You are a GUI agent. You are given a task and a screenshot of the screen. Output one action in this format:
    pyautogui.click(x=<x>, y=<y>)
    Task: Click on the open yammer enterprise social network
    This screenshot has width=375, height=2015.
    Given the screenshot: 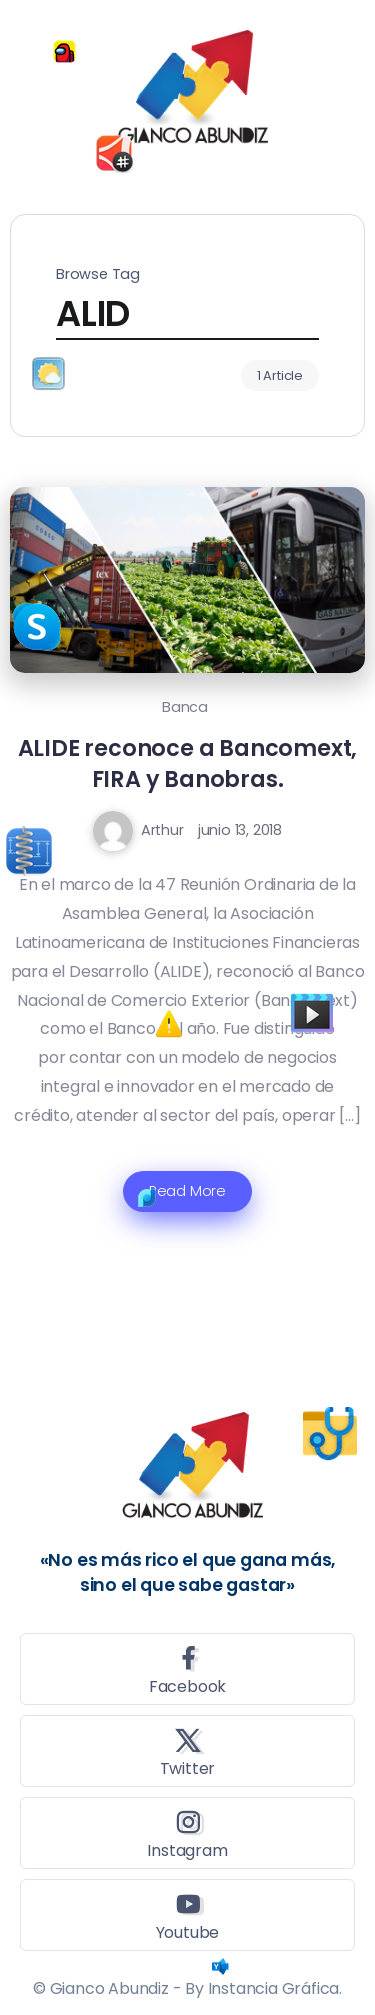 What is the action you would take?
    pyautogui.click(x=220, y=1966)
    